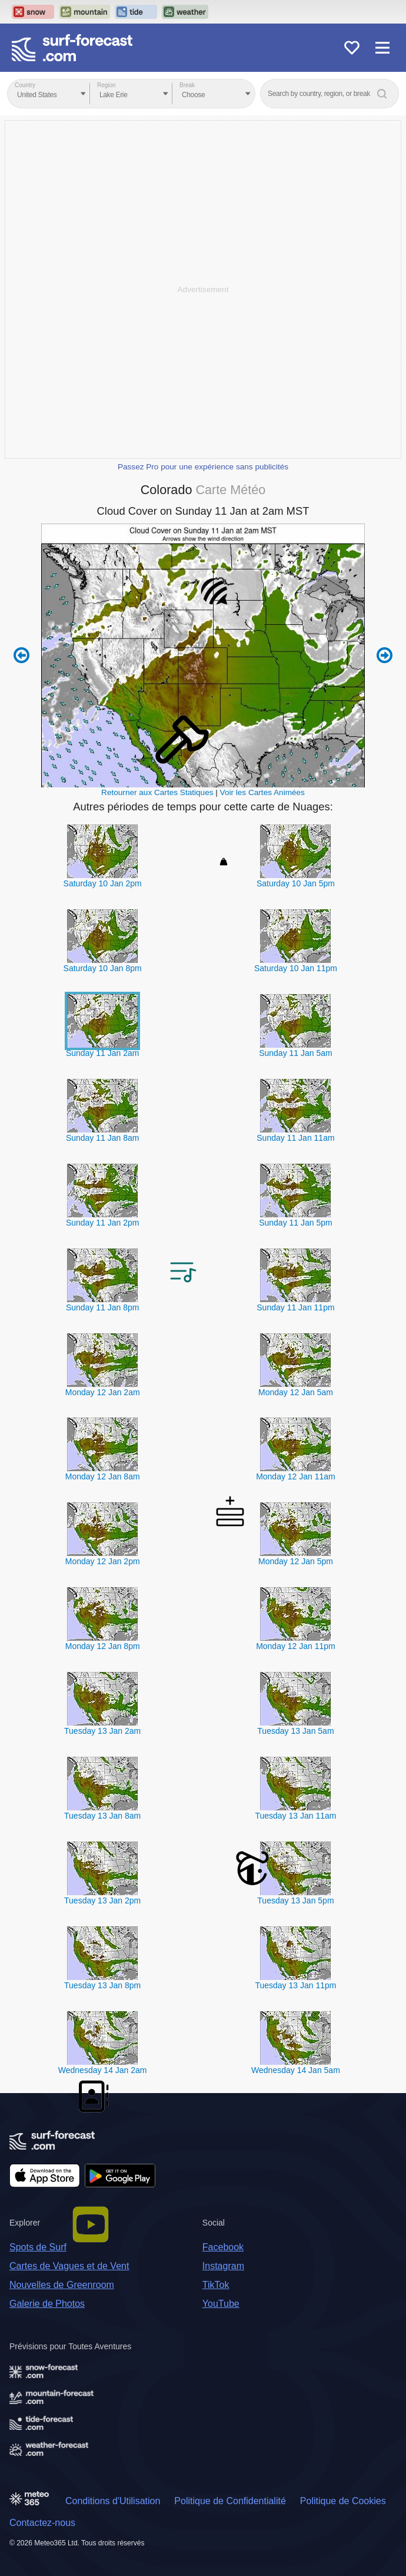 The image size is (406, 2576). What do you see at coordinates (224, 862) in the screenshot?
I see `adjust weight or mass settings` at bounding box center [224, 862].